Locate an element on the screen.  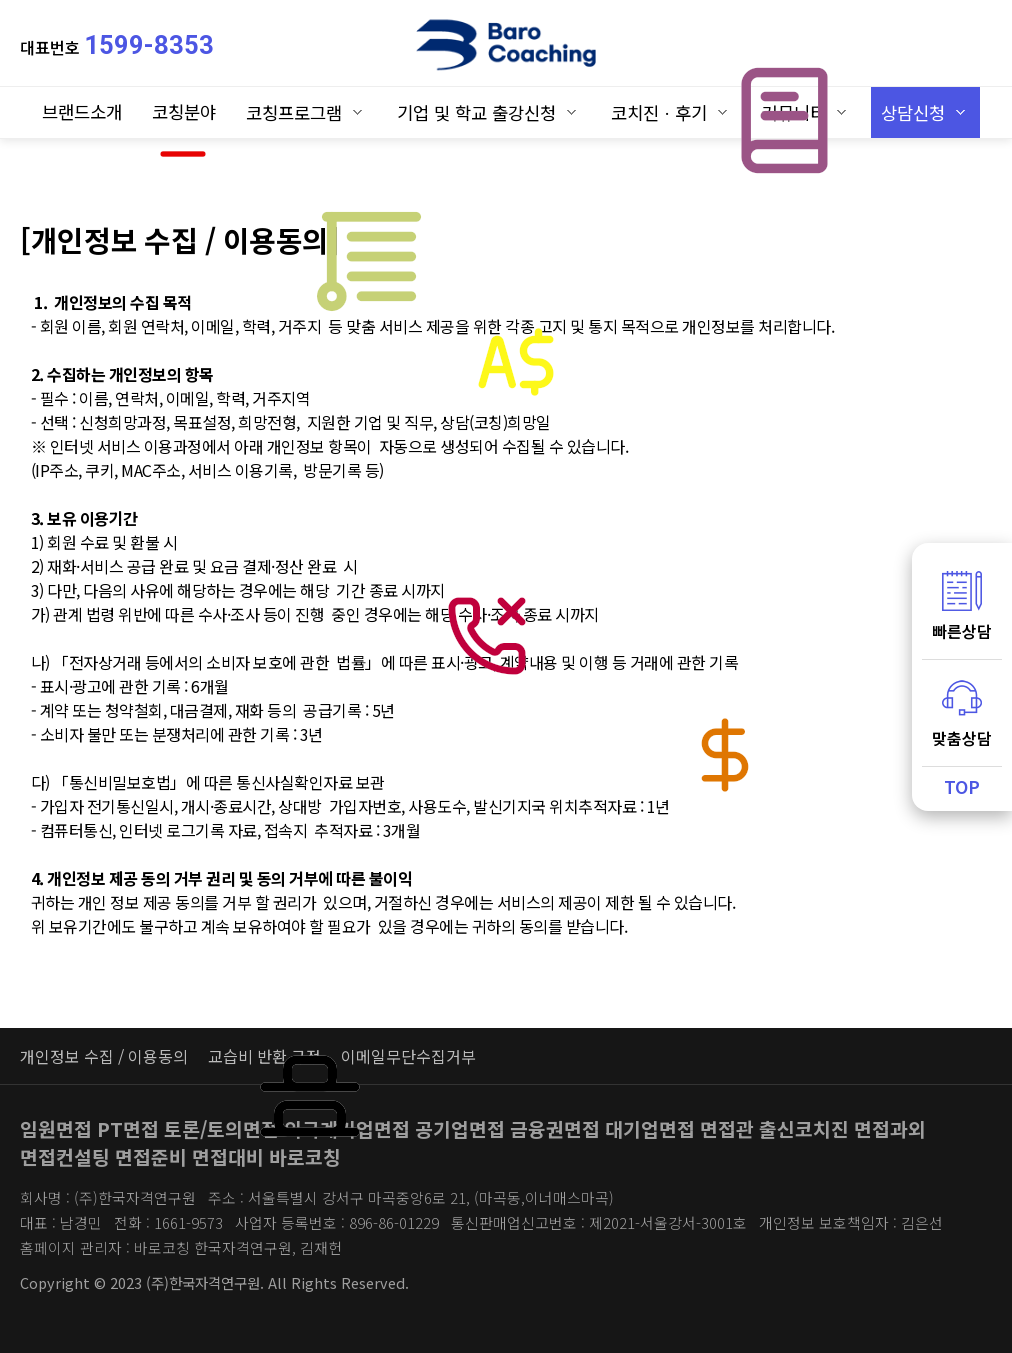
indicates australian dollar currency is located at coordinates (516, 362).